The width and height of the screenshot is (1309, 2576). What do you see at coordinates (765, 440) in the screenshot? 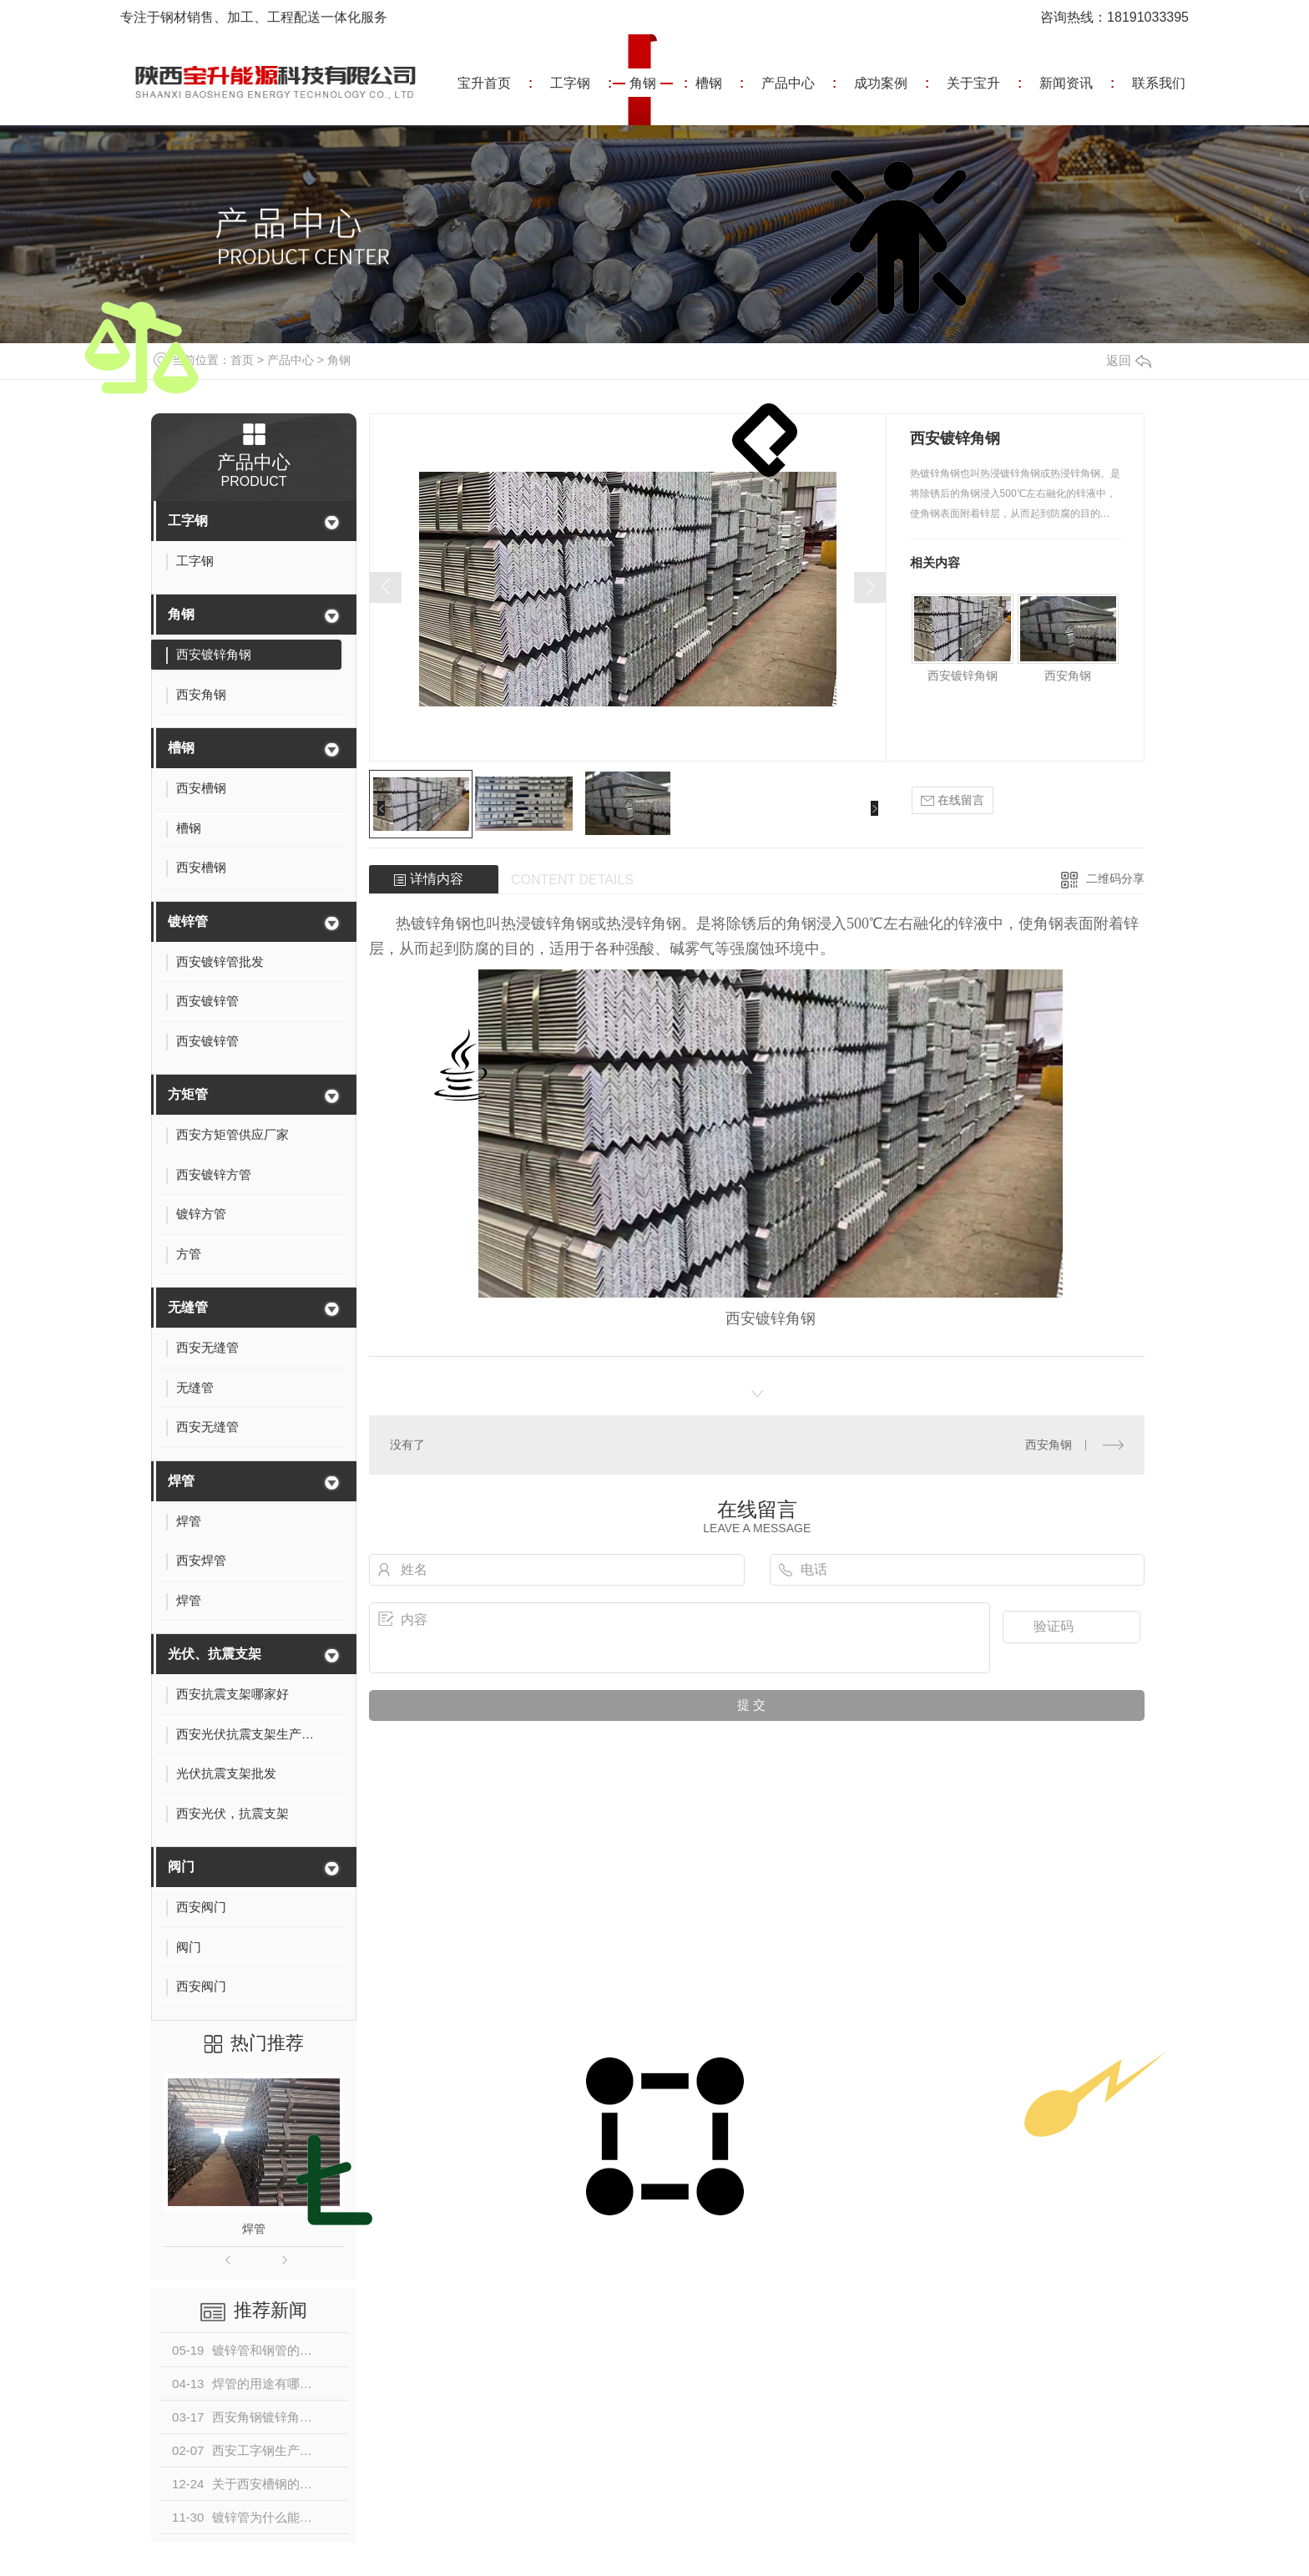
I see `open the Platzi learning platform` at bounding box center [765, 440].